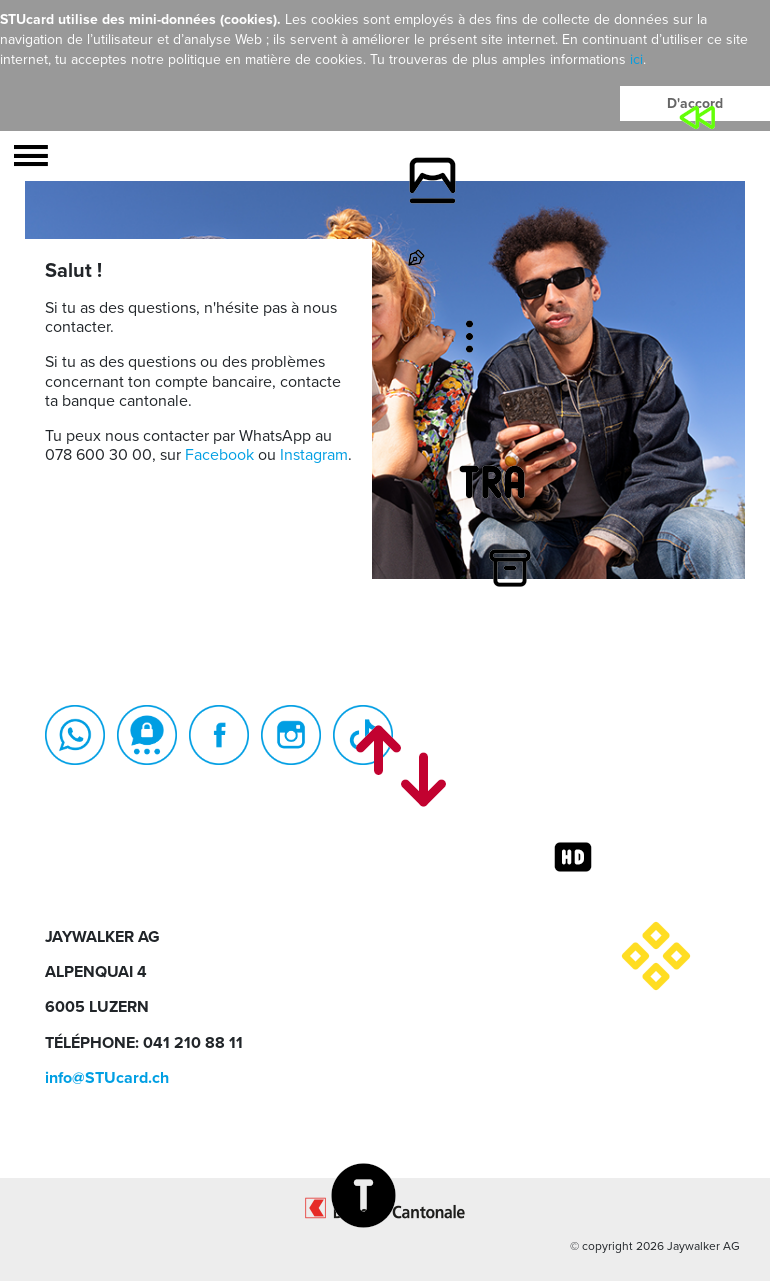 The image size is (770, 1281). Describe the element at coordinates (401, 766) in the screenshot. I see `switch the order of items vertically` at that location.